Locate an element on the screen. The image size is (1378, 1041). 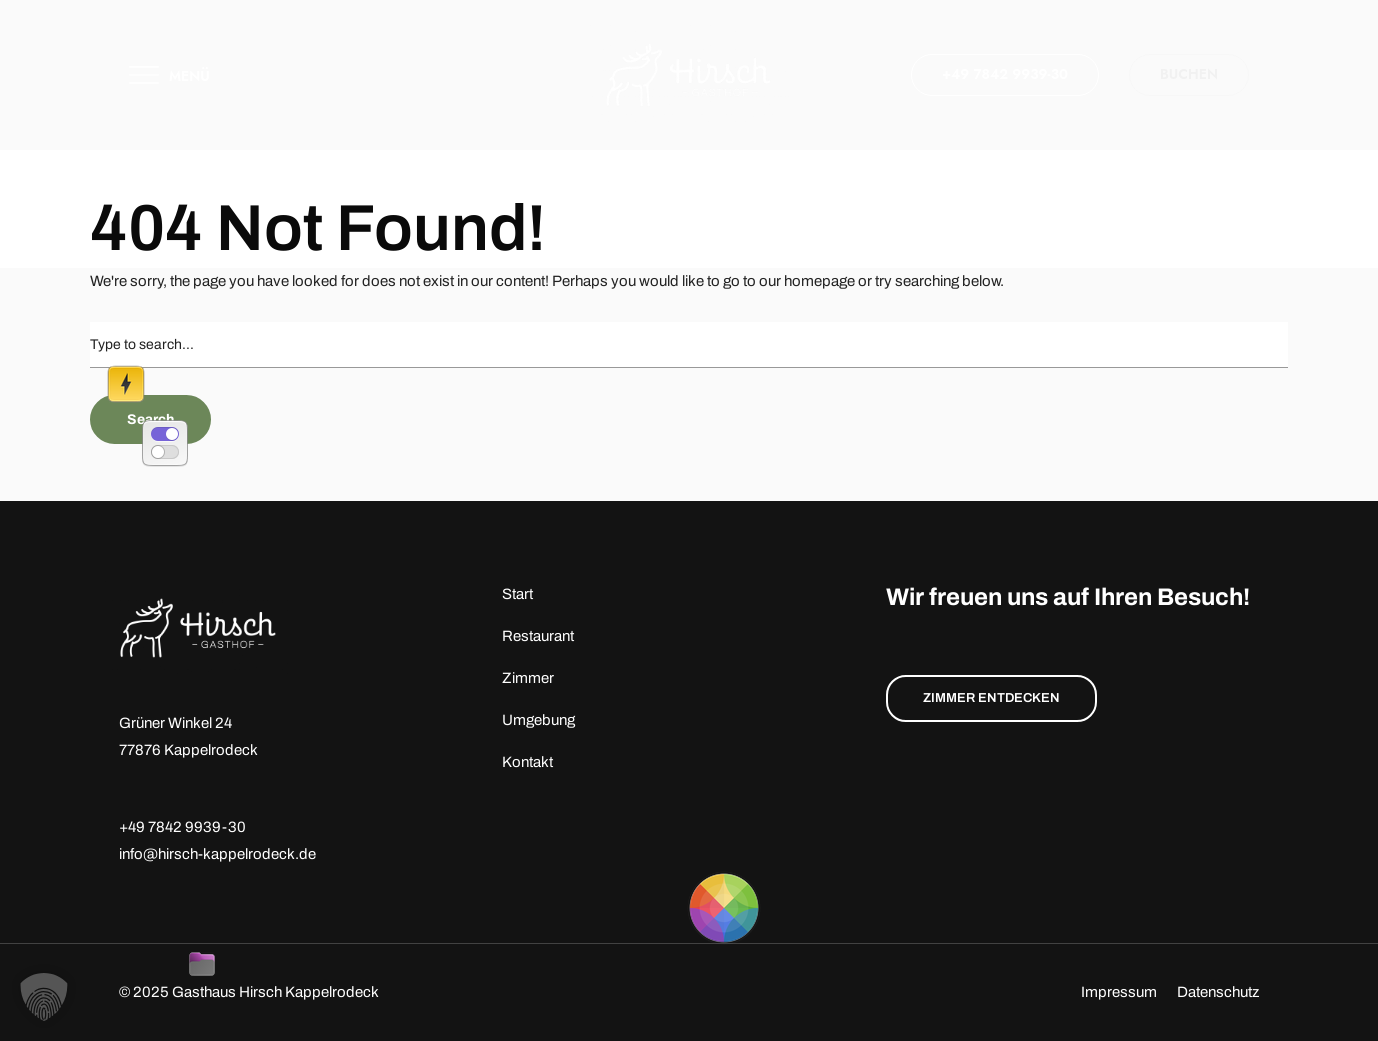
indicates a valid drop target for moving files into this folder is located at coordinates (202, 964).